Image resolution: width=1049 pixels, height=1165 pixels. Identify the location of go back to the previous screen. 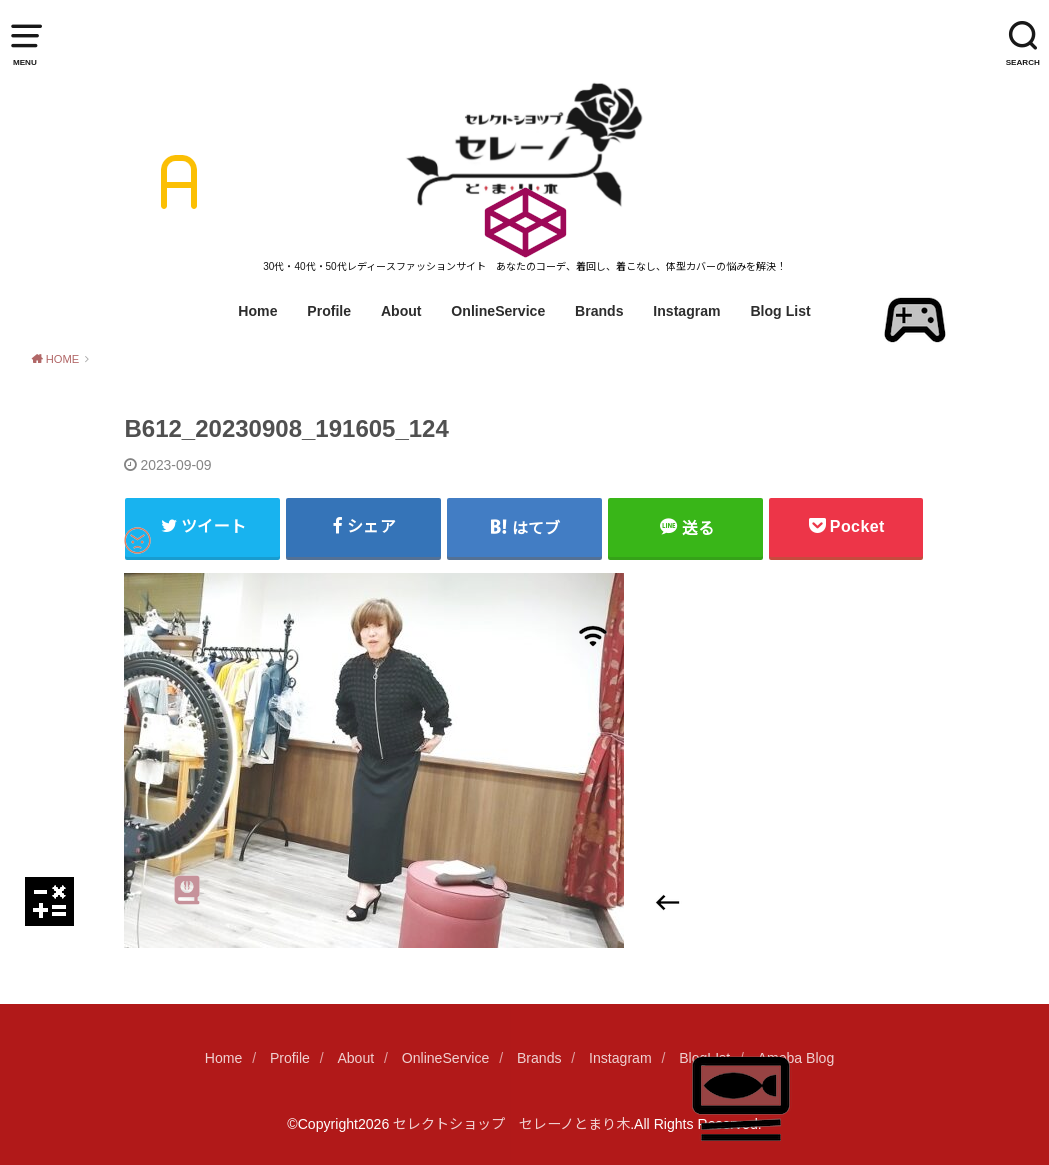
(667, 902).